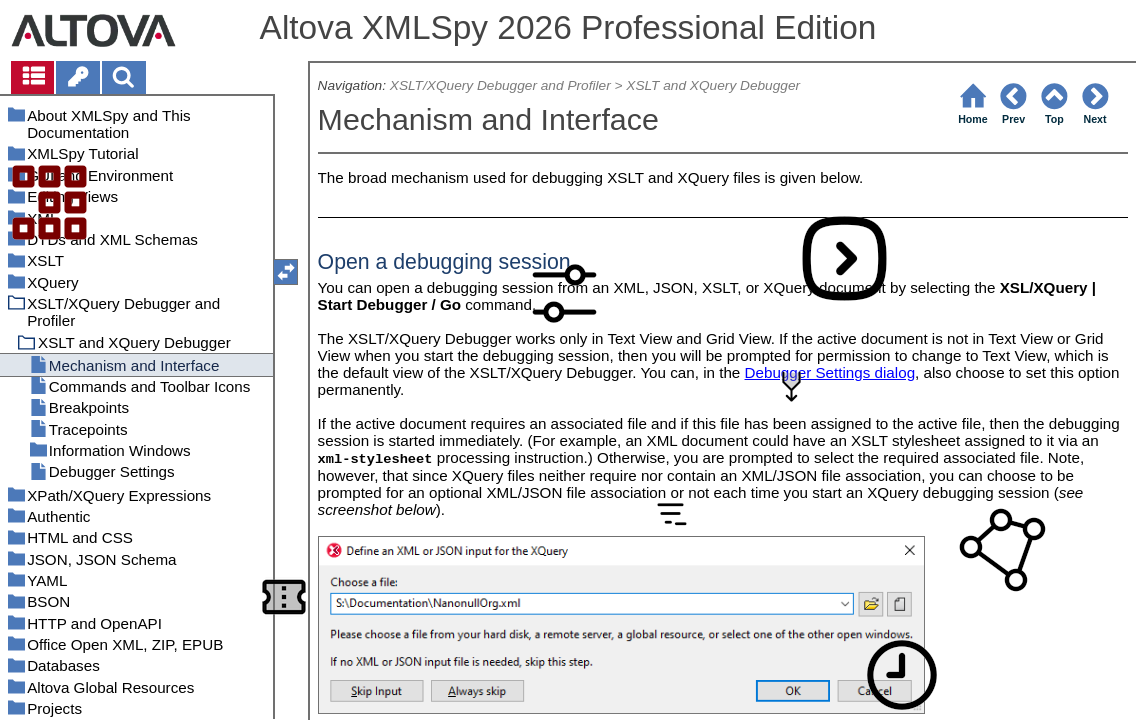  I want to click on pnpm package manager logo, so click(49, 202).